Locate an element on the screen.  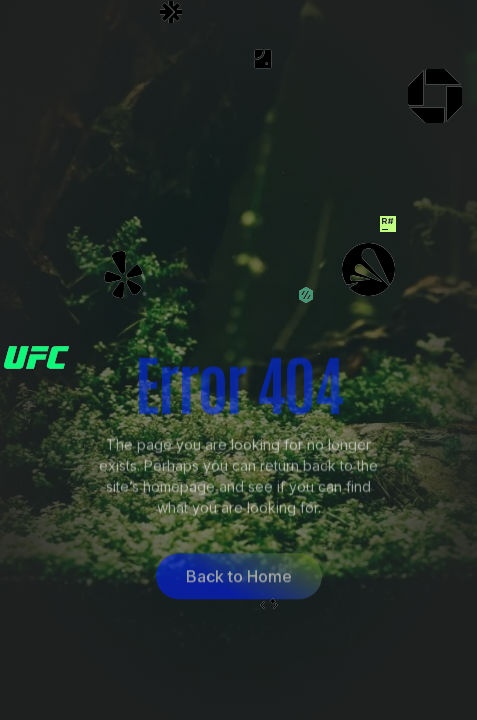
access AI-powered code assistance is located at coordinates (269, 605).